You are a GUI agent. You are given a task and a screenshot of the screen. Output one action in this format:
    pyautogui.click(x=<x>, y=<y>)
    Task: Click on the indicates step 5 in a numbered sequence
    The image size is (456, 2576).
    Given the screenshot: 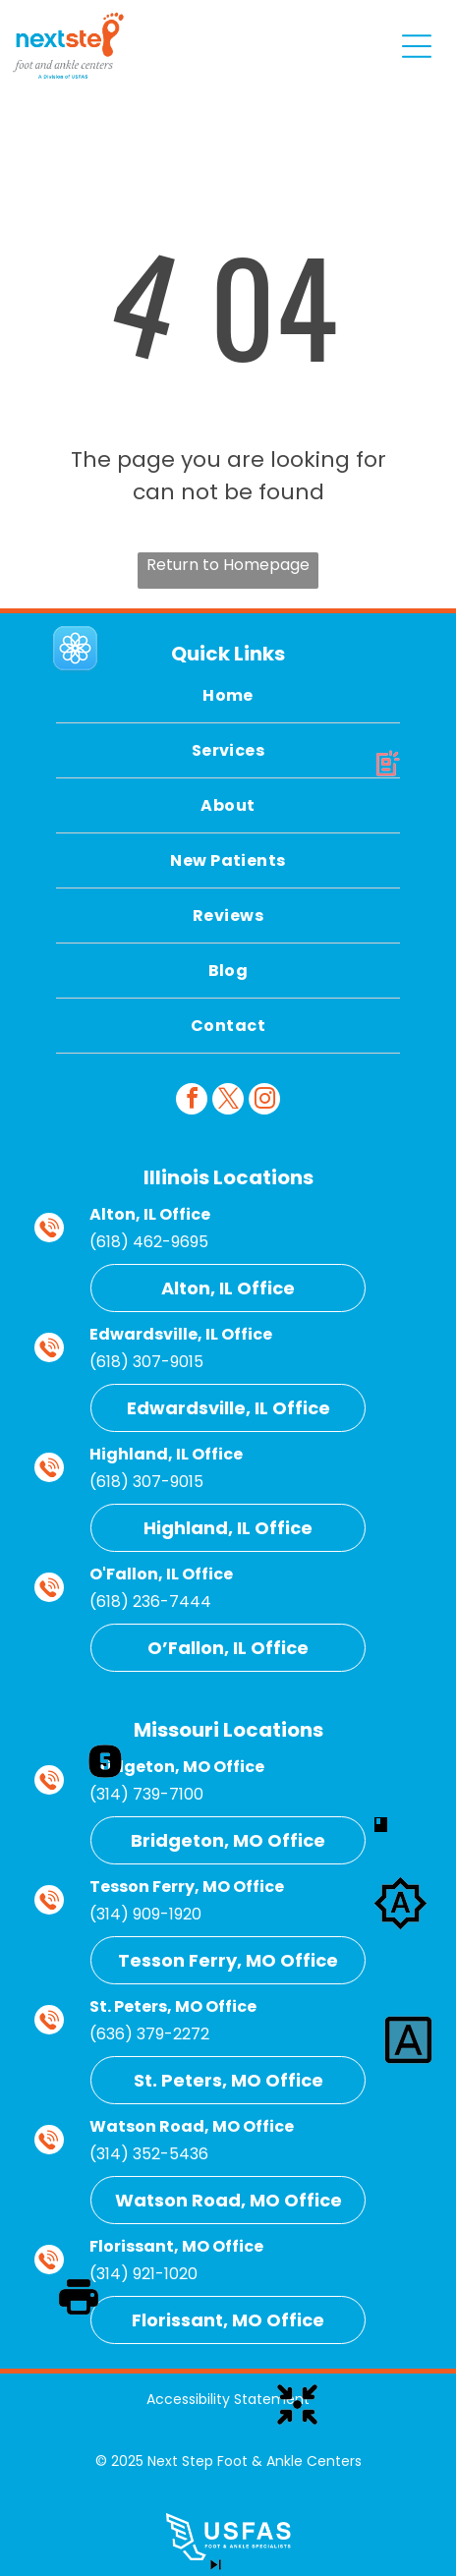 What is the action you would take?
    pyautogui.click(x=105, y=1761)
    